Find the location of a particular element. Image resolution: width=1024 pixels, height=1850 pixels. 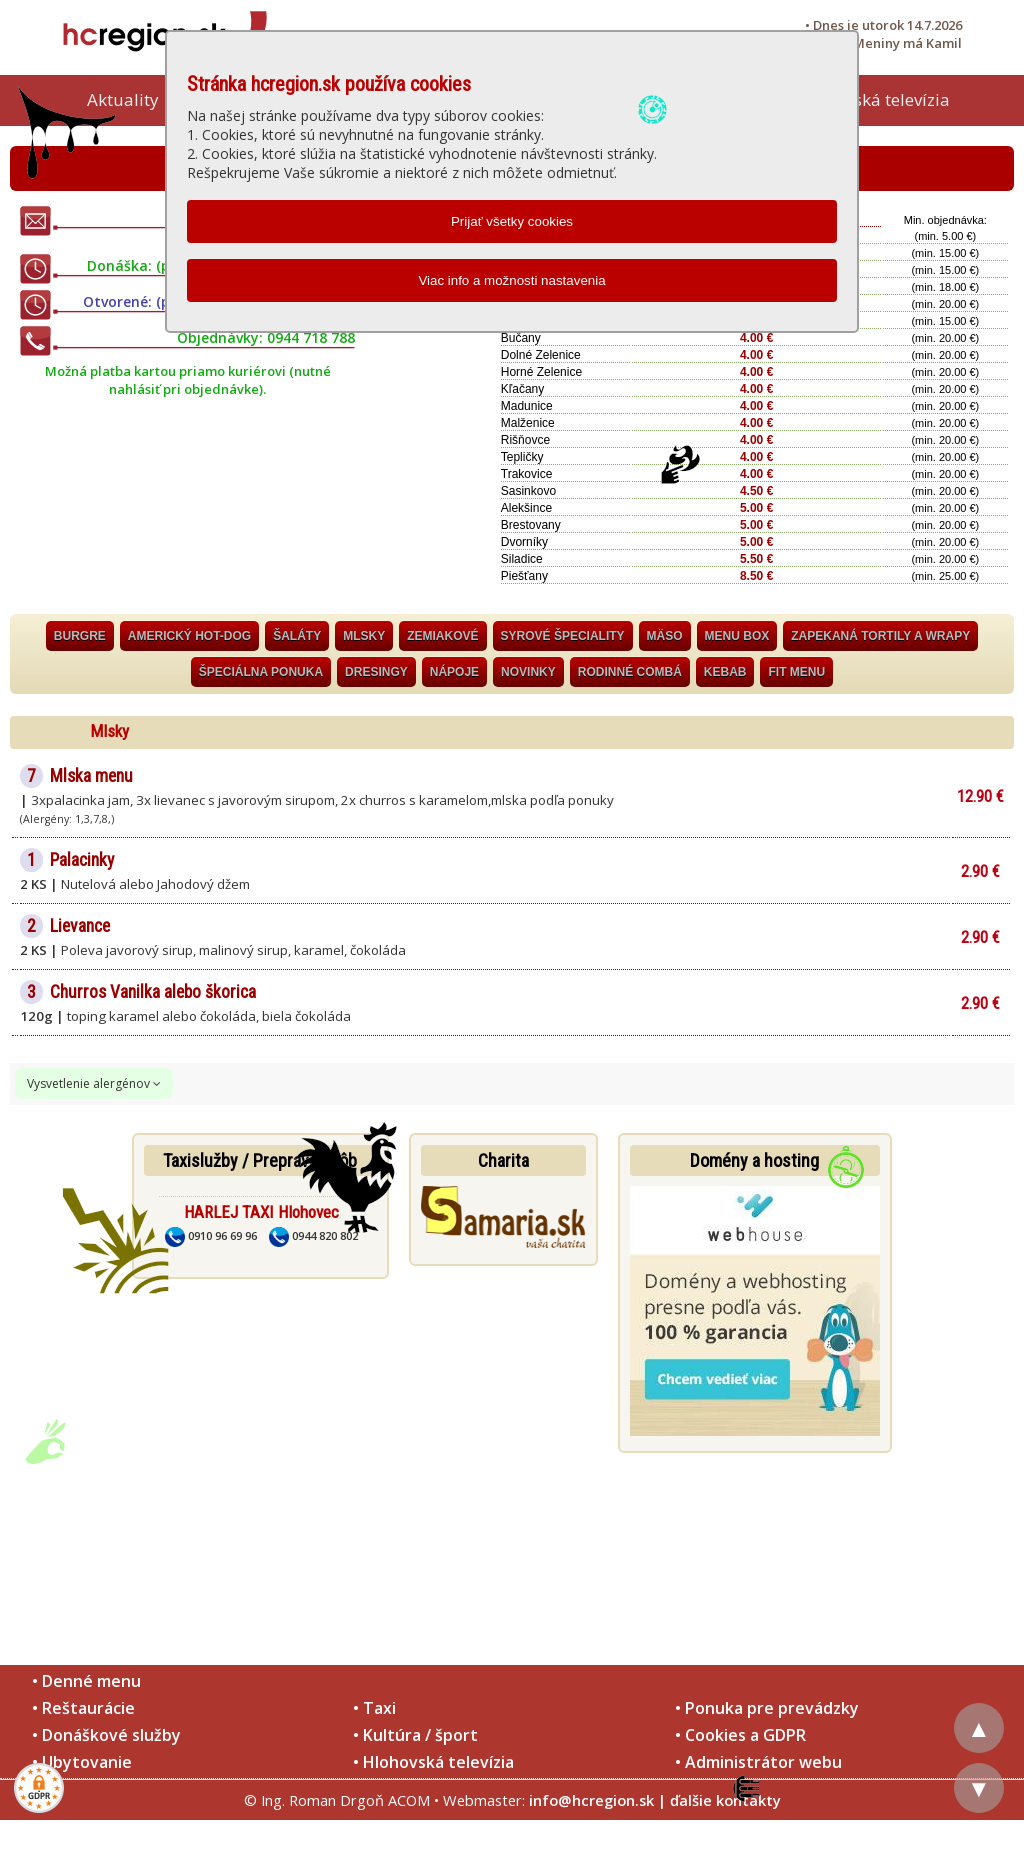

indicates bleeding or wound status effect in a game is located at coordinates (67, 130).